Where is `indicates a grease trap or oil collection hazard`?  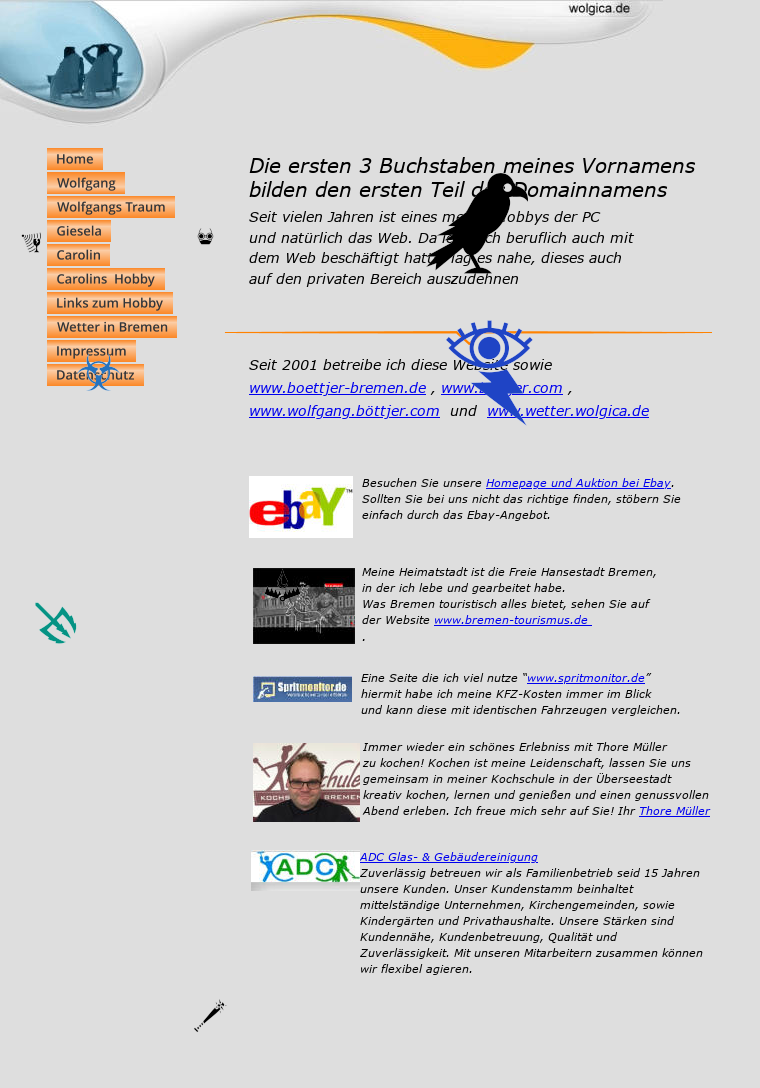 indicates a grease trap or oil collection hazard is located at coordinates (282, 586).